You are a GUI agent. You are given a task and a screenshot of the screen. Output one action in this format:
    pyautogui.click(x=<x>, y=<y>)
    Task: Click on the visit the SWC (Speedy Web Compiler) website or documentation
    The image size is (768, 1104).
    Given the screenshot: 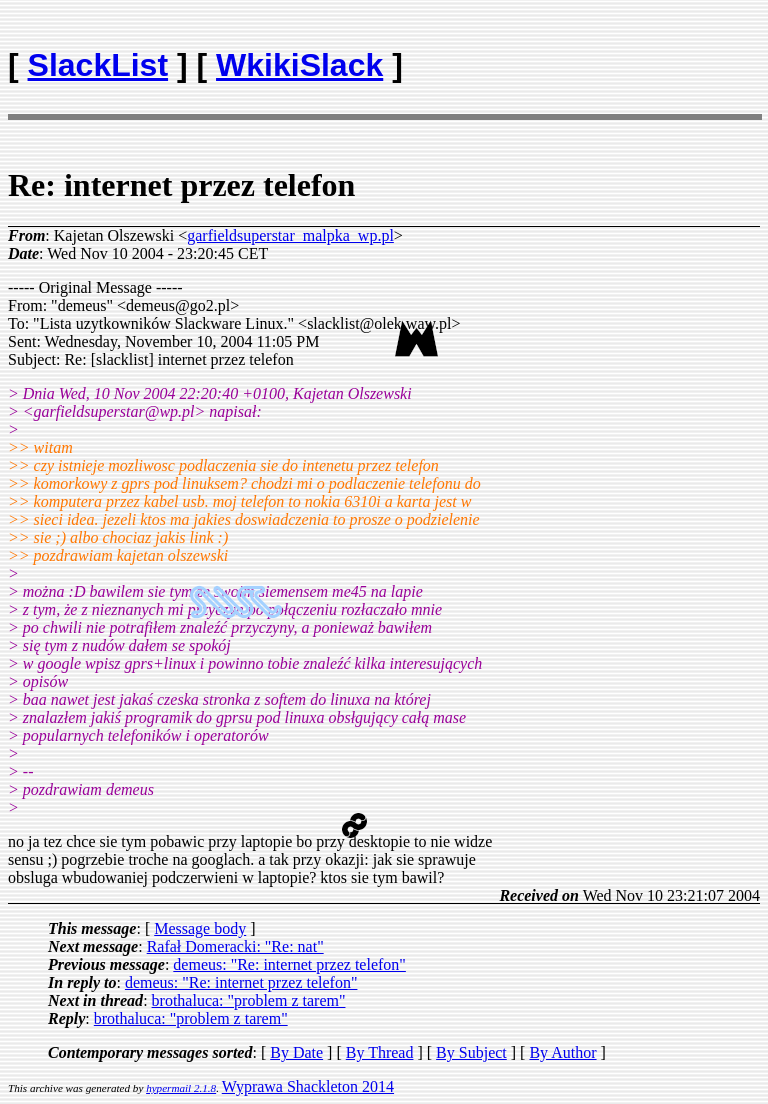 What is the action you would take?
    pyautogui.click(x=236, y=602)
    